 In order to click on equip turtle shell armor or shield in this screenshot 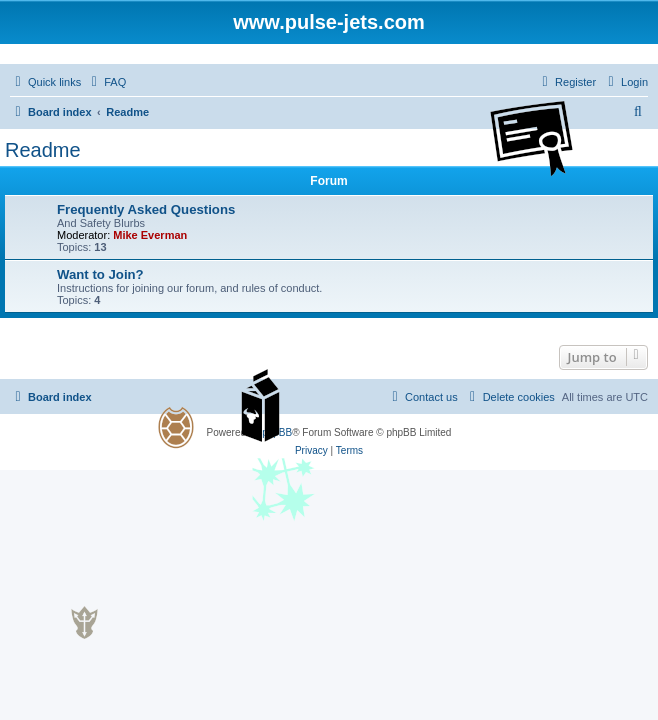, I will do `click(175, 427)`.